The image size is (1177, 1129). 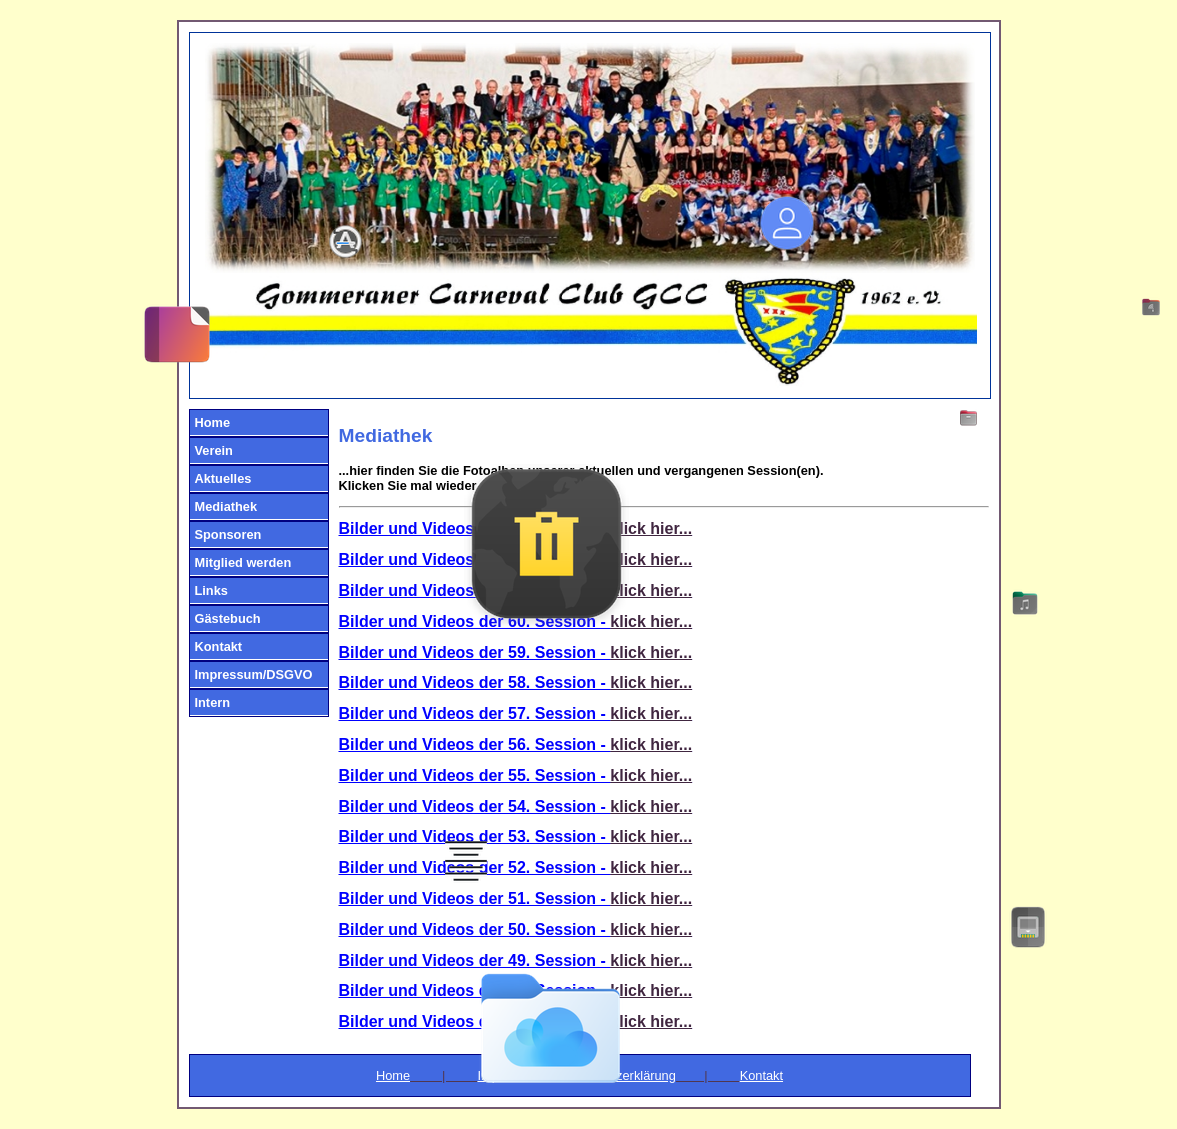 I want to click on open the file manager application, so click(x=968, y=417).